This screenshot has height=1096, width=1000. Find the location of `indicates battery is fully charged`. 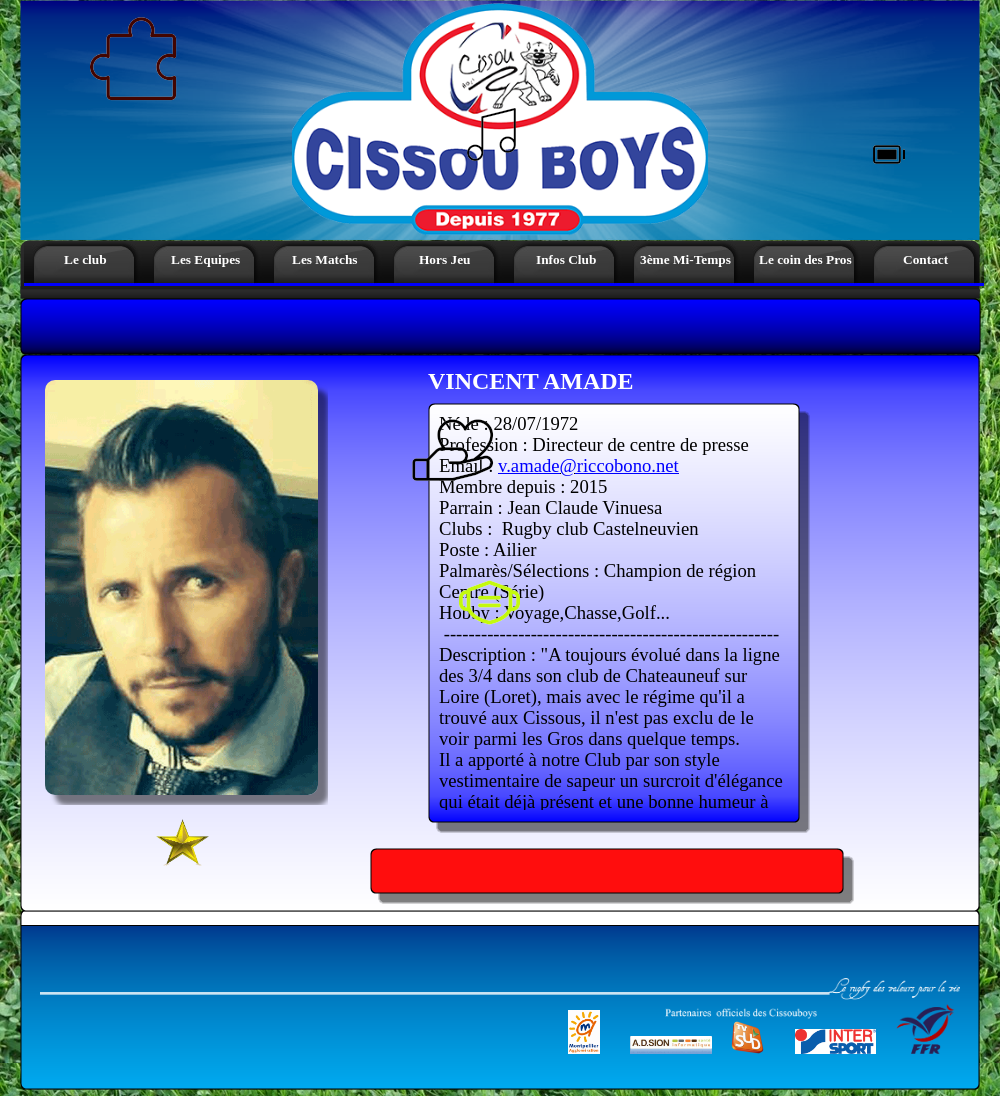

indicates battery is fully charged is located at coordinates (888, 154).